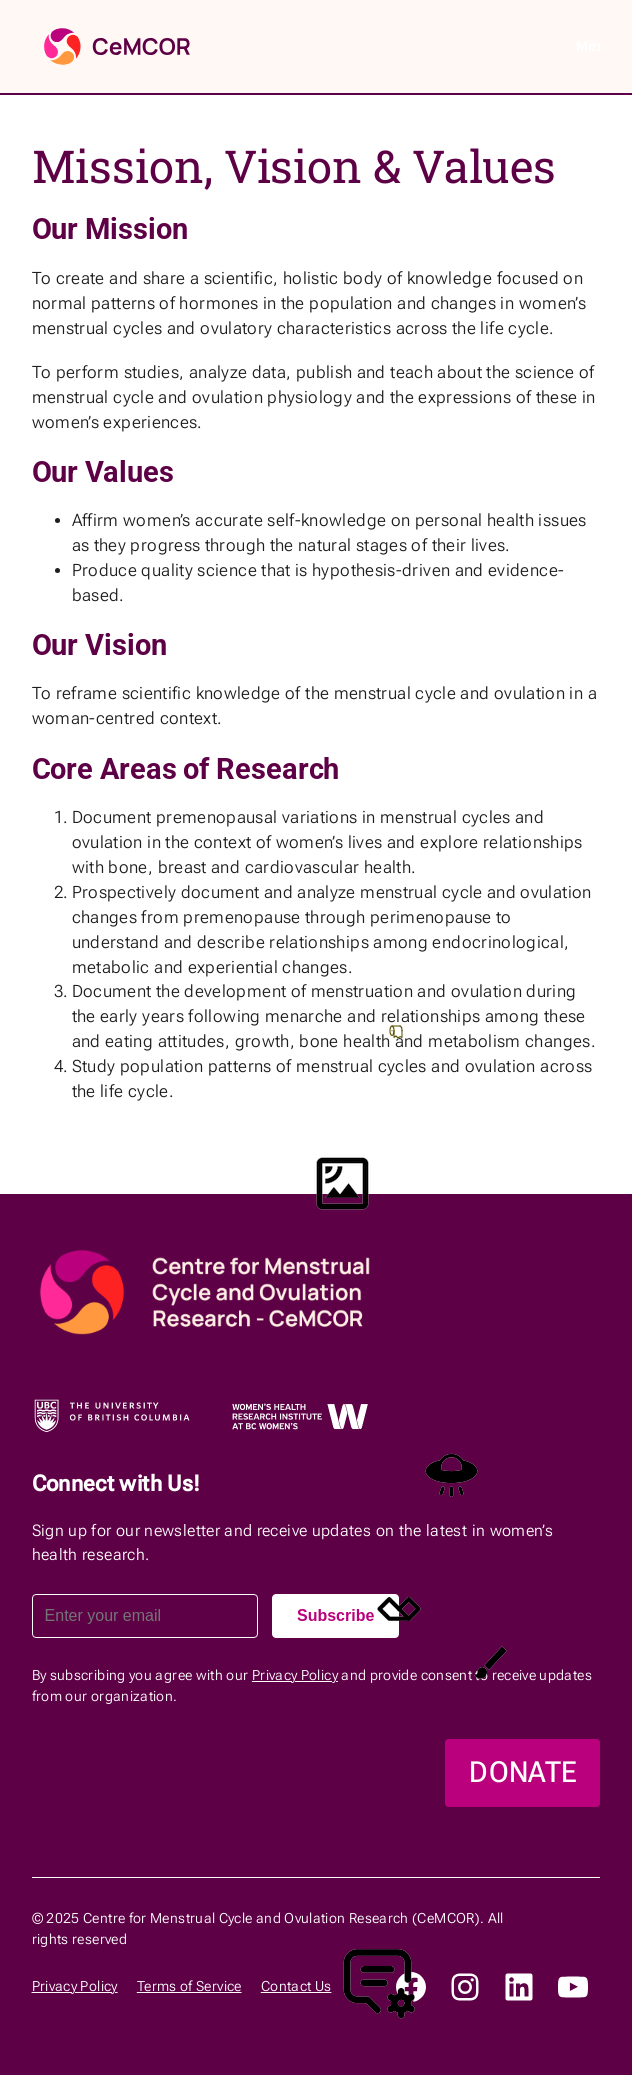 This screenshot has height=2075, width=632. What do you see at coordinates (490, 1662) in the screenshot?
I see `access drawing or painting tools` at bounding box center [490, 1662].